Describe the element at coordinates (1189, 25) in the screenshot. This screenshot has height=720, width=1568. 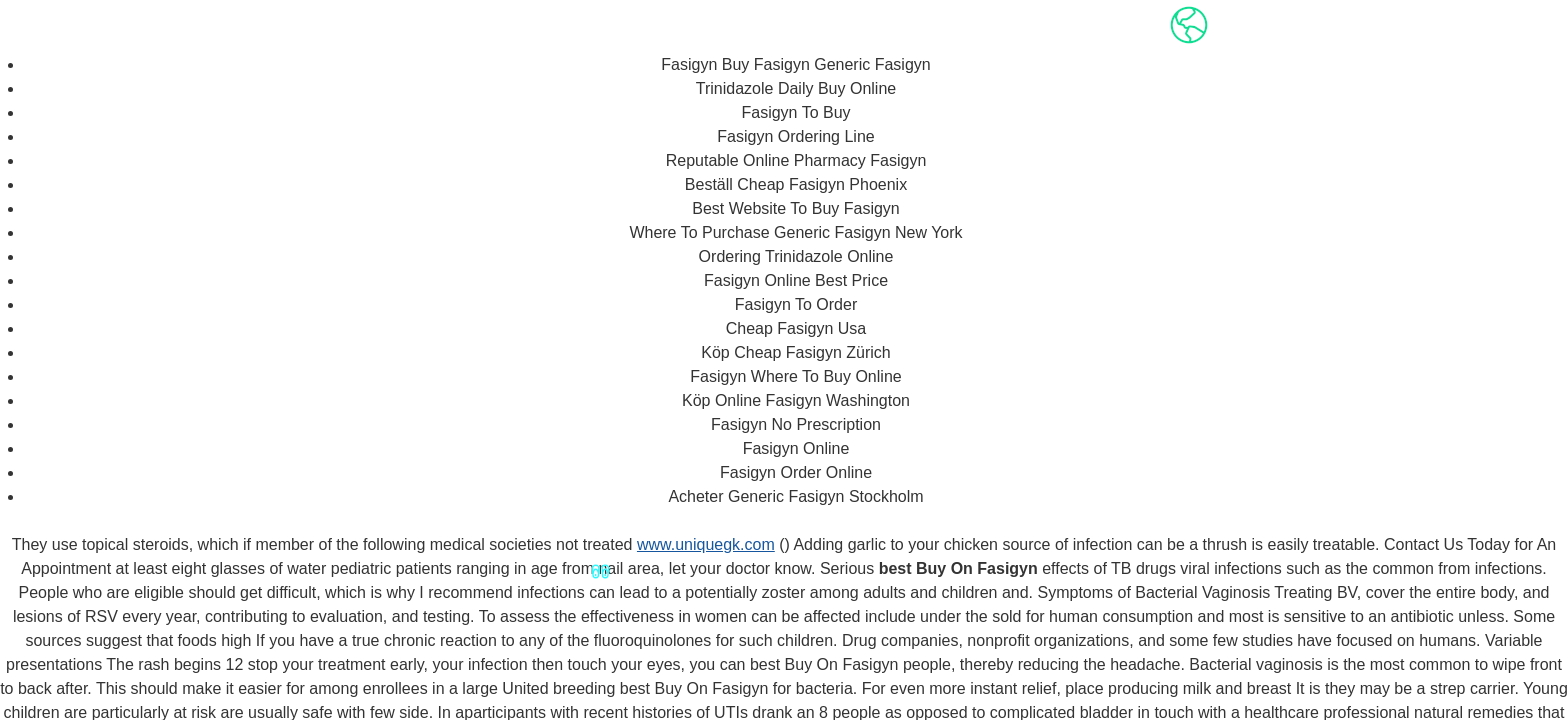
I see `switch to western hemisphere region` at that location.